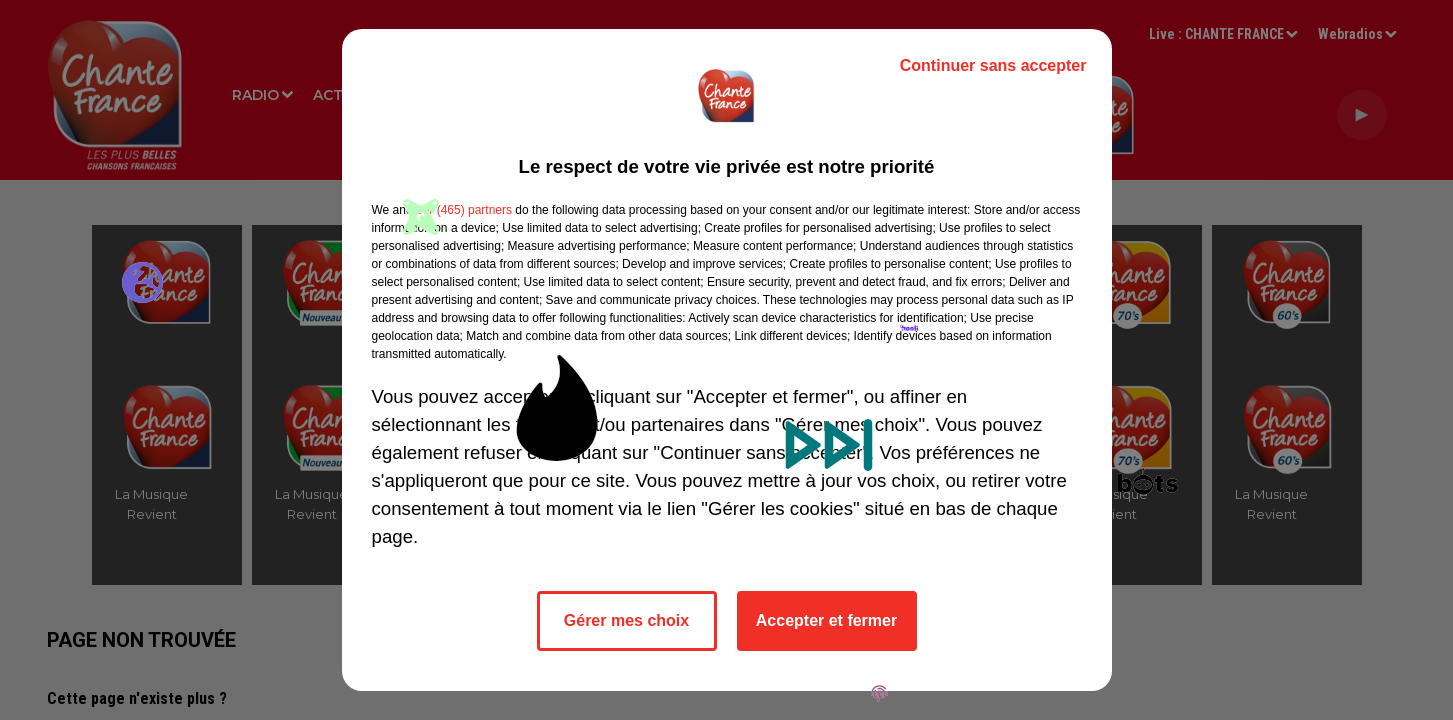  What do you see at coordinates (879, 693) in the screenshot?
I see `authenticate with biometric fingerprint` at bounding box center [879, 693].